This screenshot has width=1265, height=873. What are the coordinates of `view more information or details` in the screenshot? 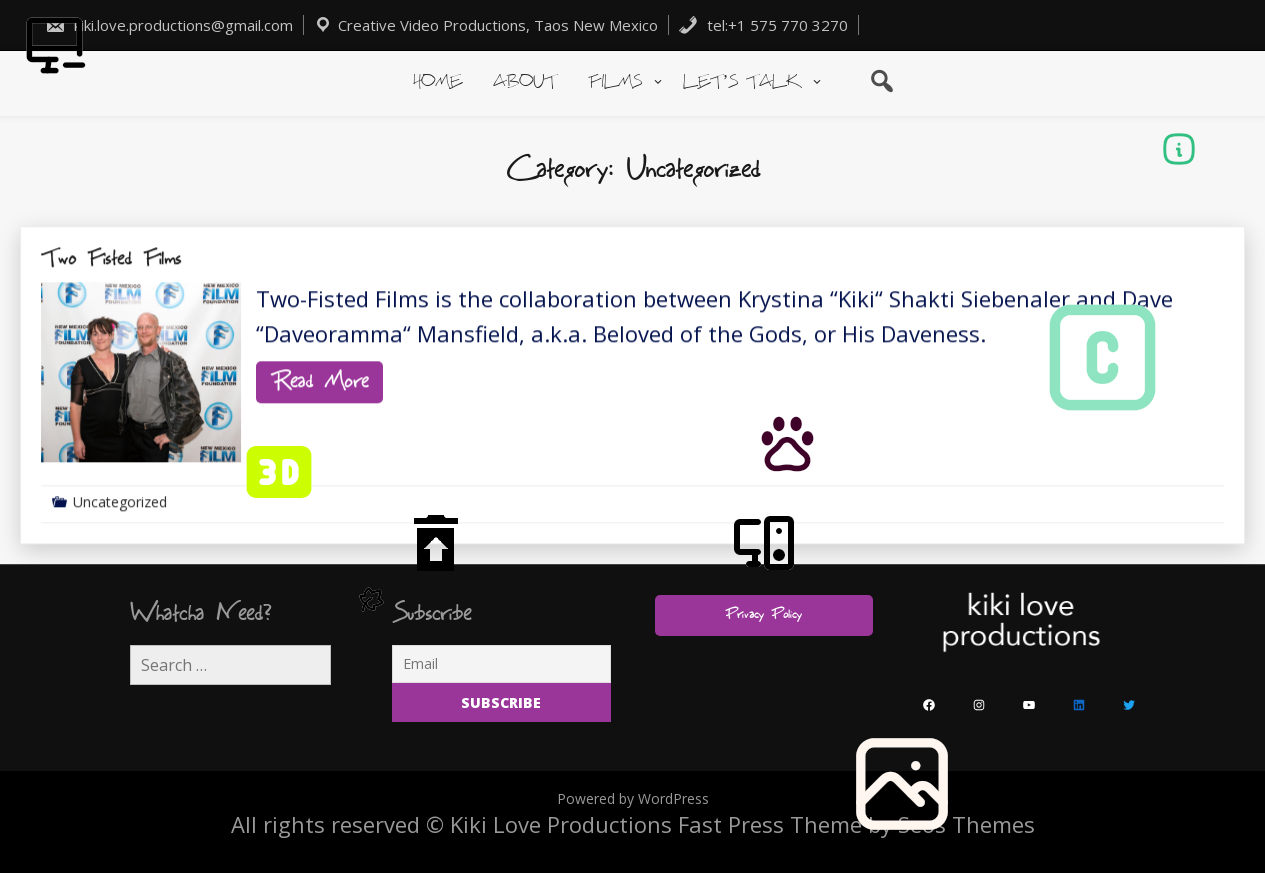 It's located at (1179, 149).